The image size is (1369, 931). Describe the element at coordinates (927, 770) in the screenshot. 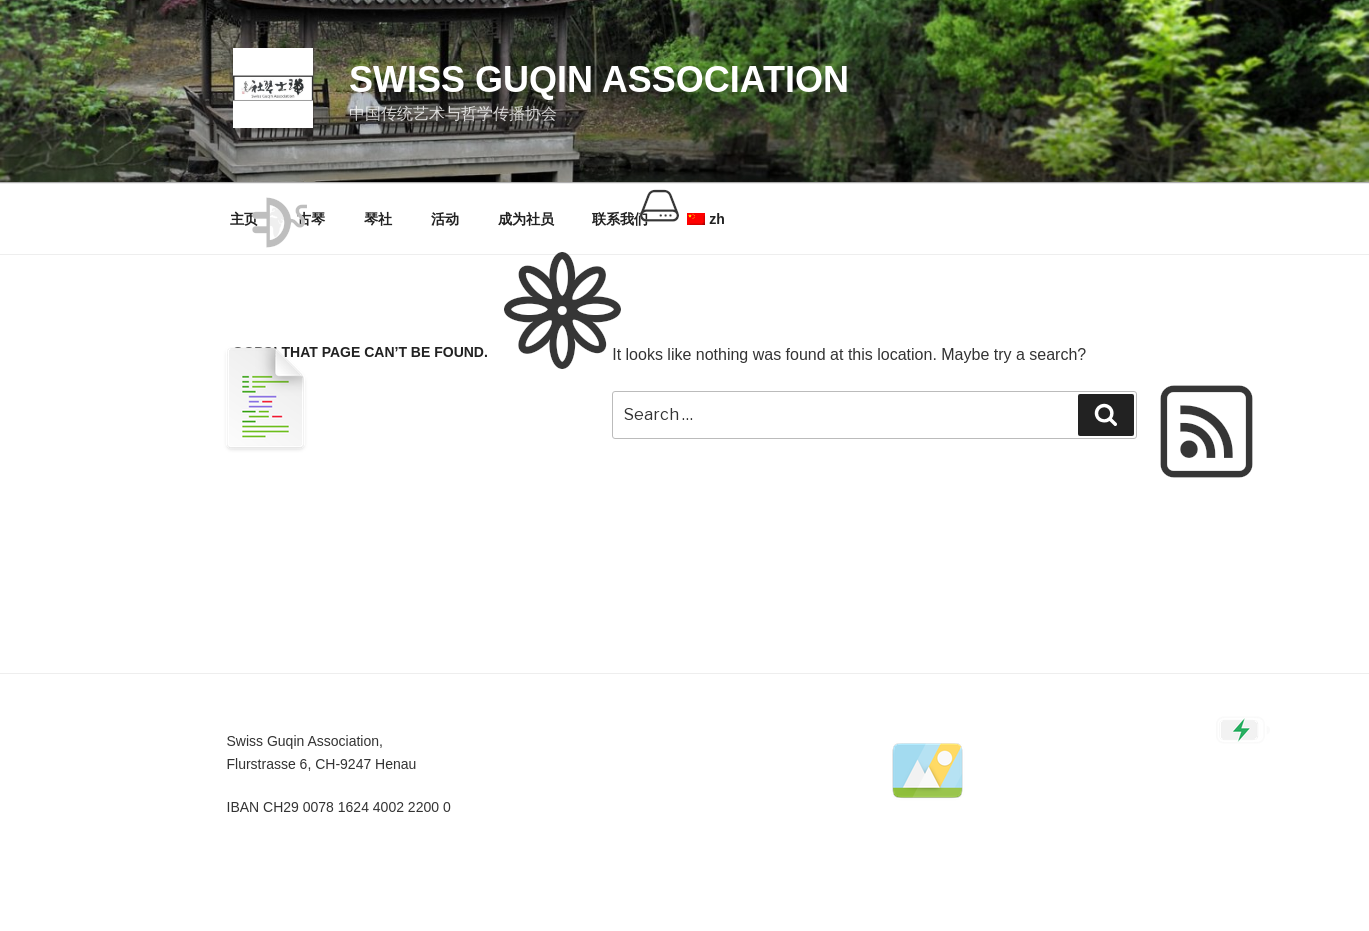

I see `open graphics applications folder` at that location.